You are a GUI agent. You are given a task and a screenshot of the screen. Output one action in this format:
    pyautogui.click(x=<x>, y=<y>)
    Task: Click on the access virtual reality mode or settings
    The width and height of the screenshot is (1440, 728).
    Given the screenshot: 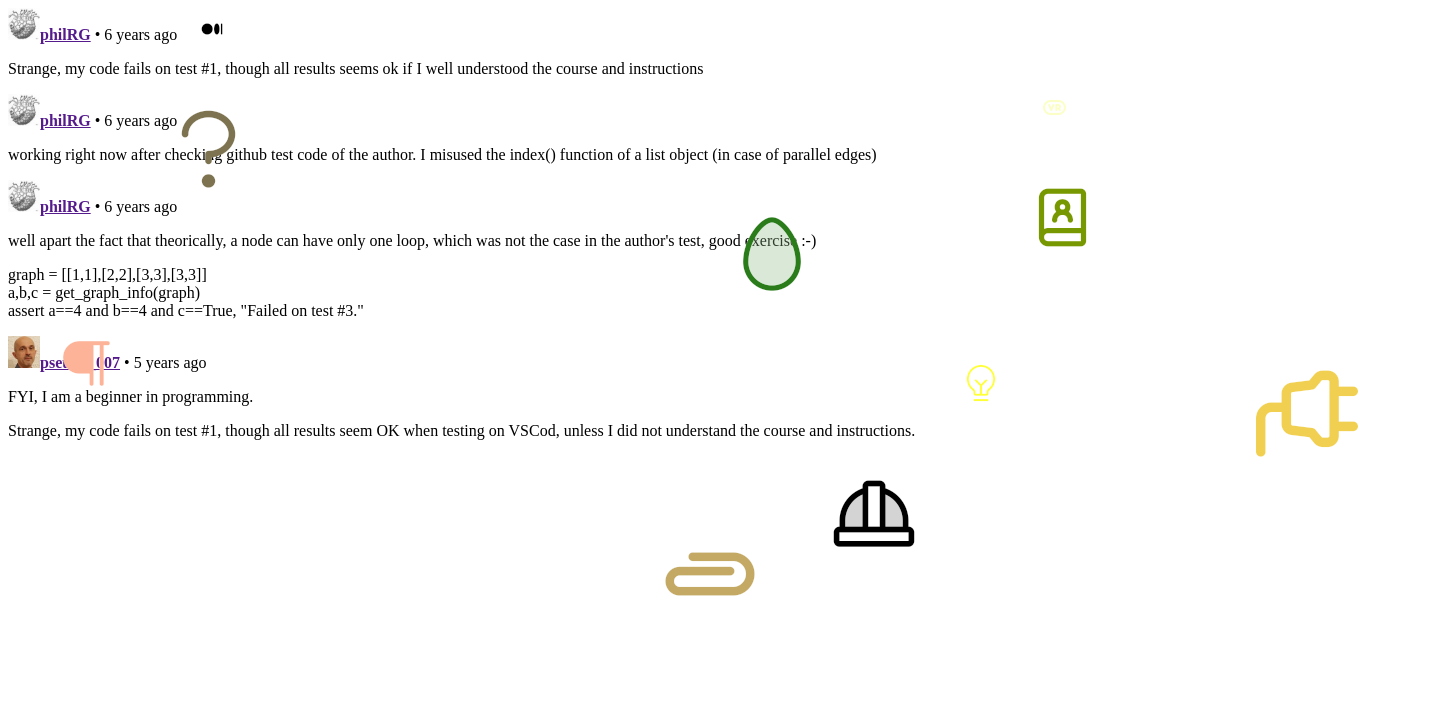 What is the action you would take?
    pyautogui.click(x=1054, y=107)
    